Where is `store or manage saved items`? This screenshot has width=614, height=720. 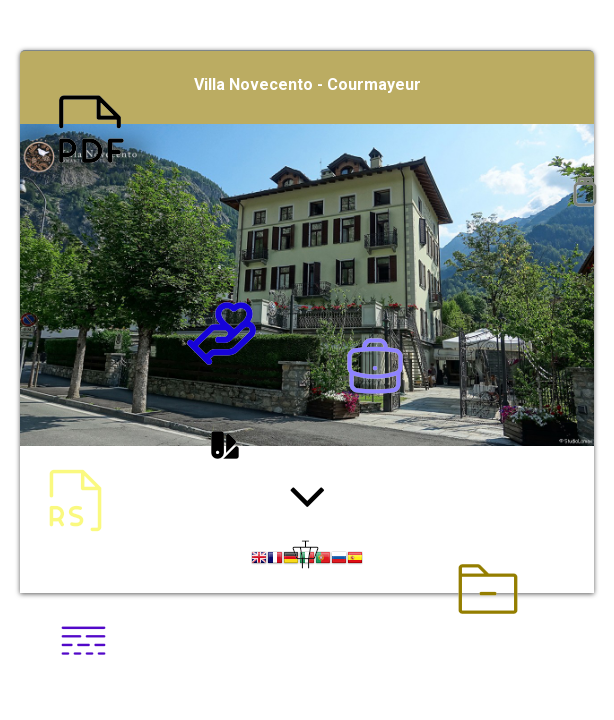
store or manage saved items is located at coordinates (585, 192).